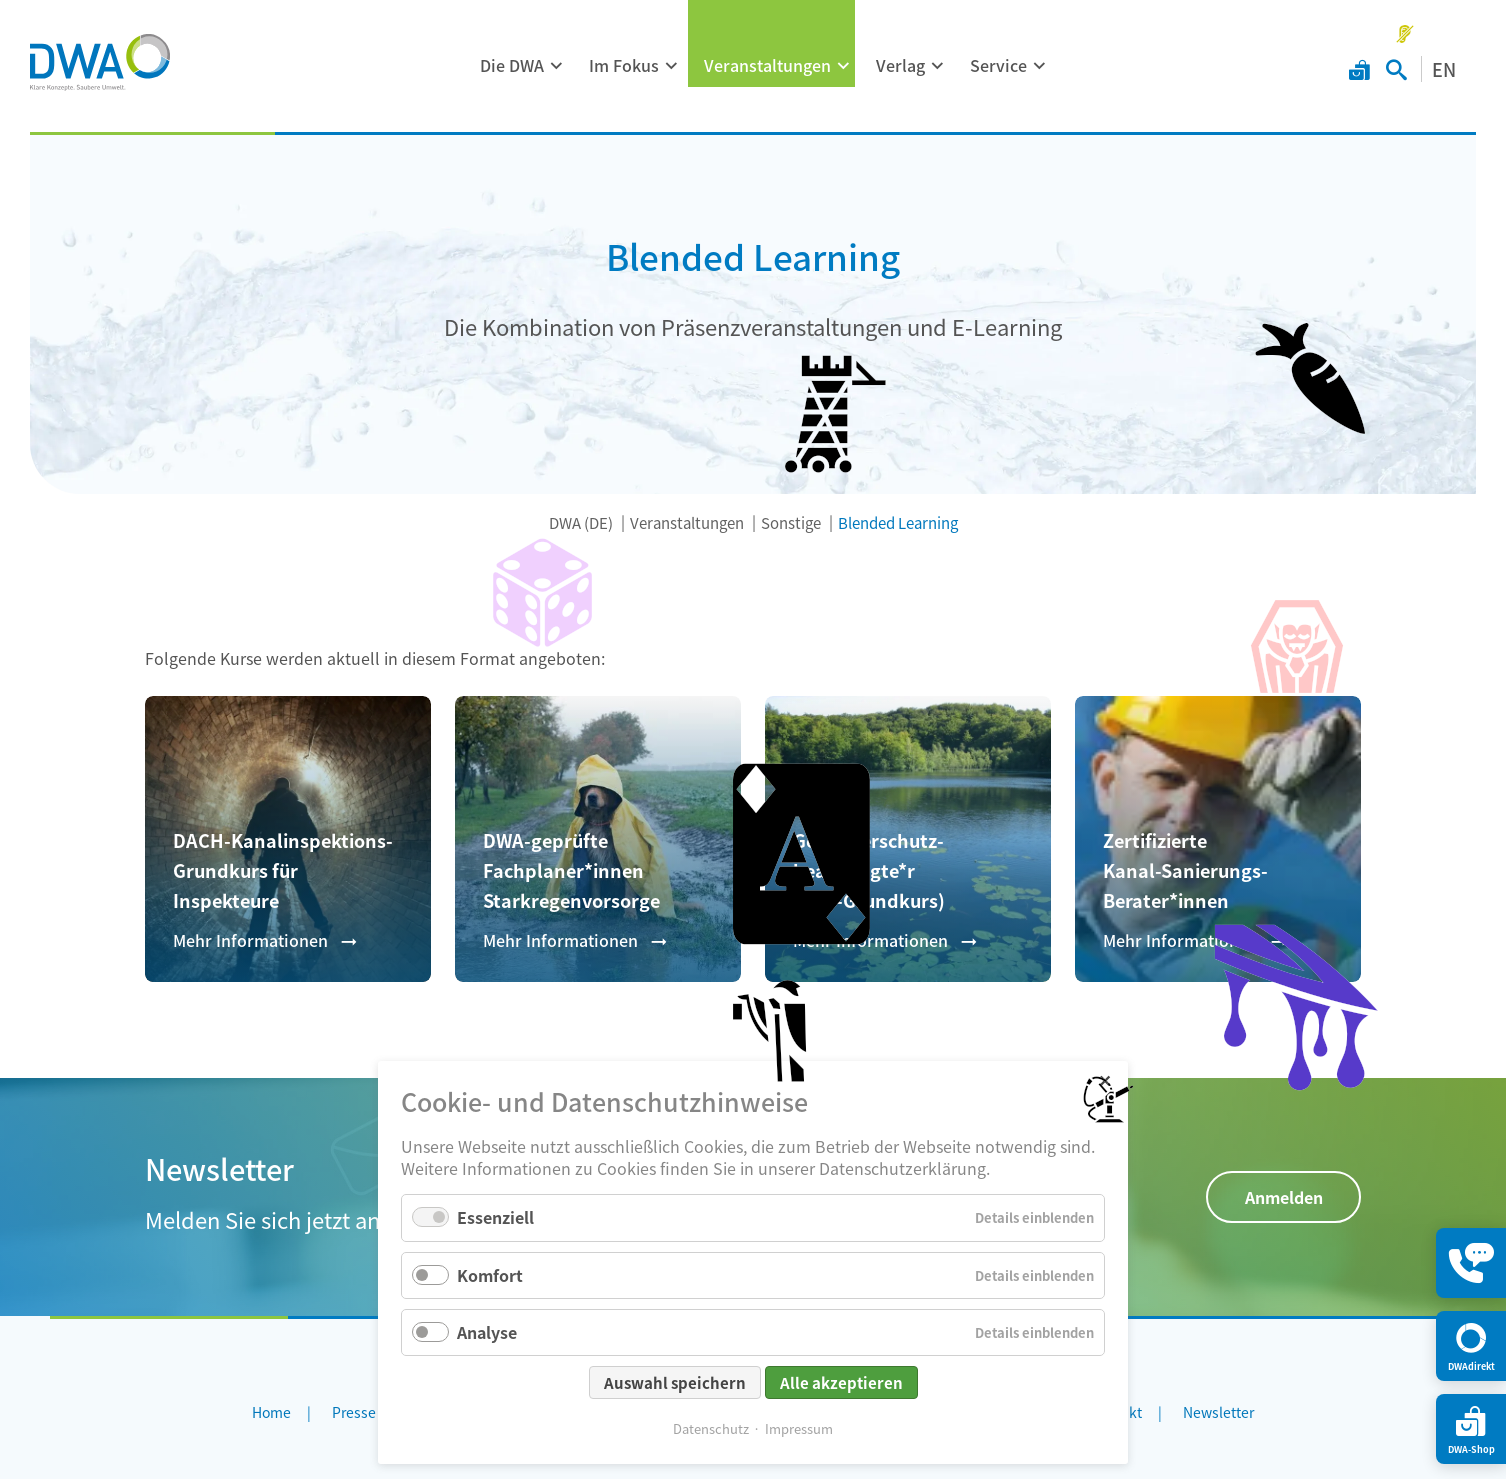 The width and height of the screenshot is (1506, 1479). I want to click on deploy defensive laser turret, so click(1108, 1099).